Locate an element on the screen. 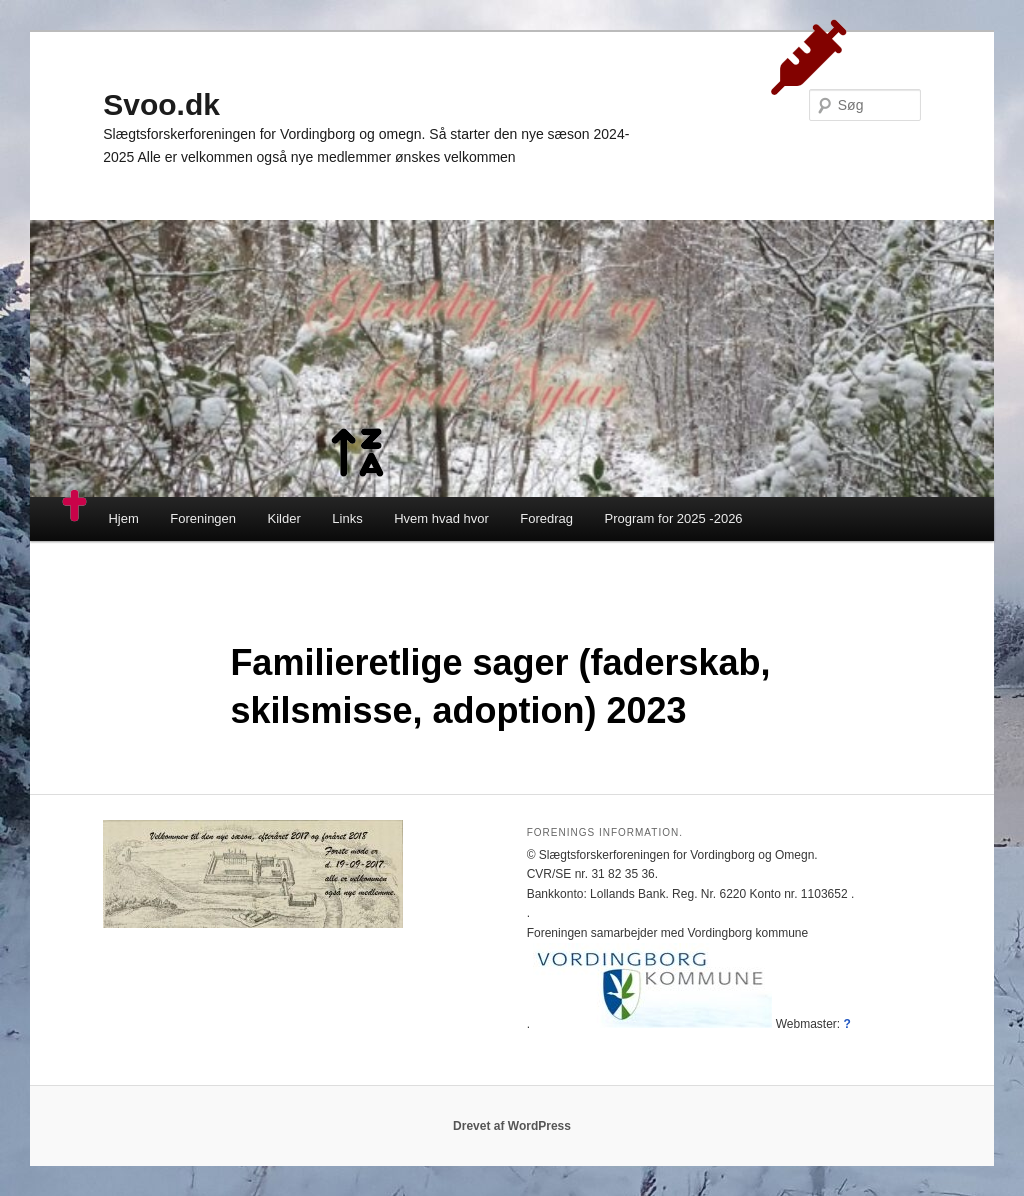  access medical or health-related features is located at coordinates (807, 59).